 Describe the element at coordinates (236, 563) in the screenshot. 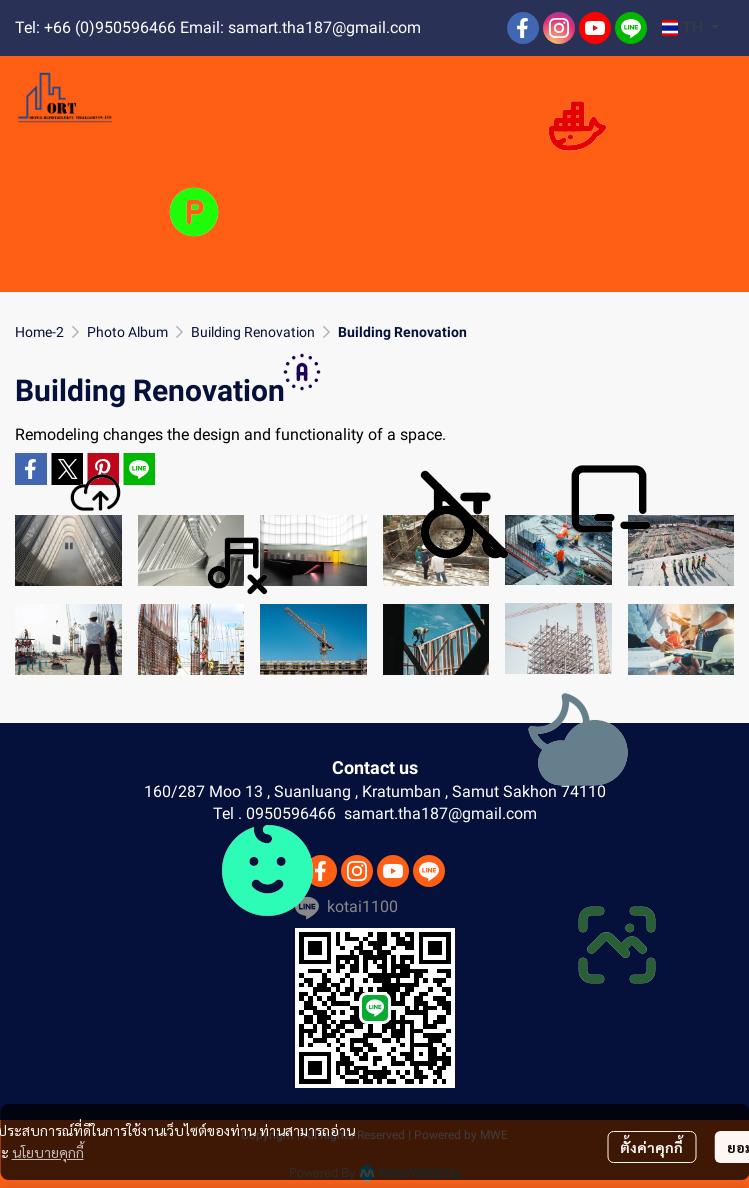

I see `remove a song from playlist` at that location.